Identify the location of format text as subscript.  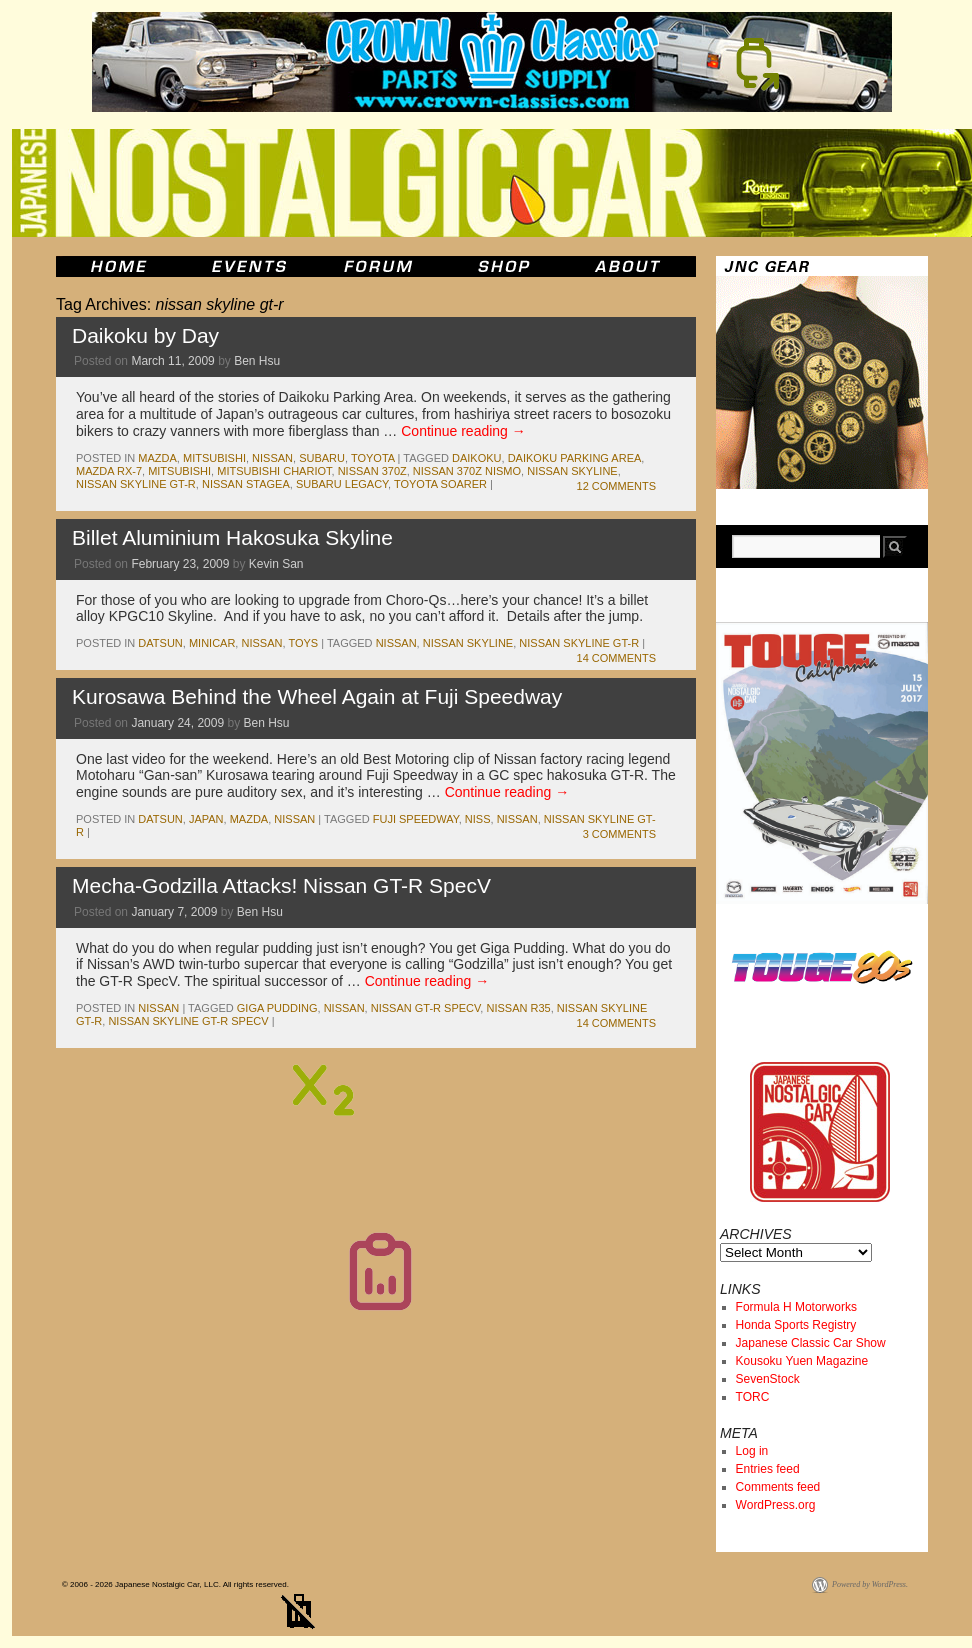
(320, 1085).